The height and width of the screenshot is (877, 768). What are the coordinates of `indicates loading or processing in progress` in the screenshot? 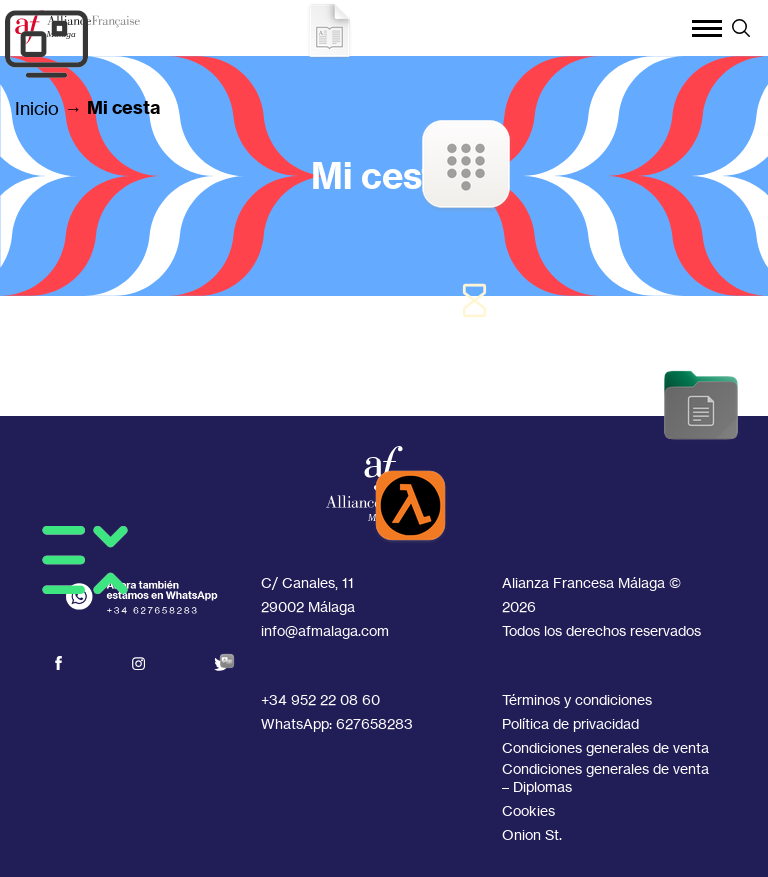 It's located at (474, 300).